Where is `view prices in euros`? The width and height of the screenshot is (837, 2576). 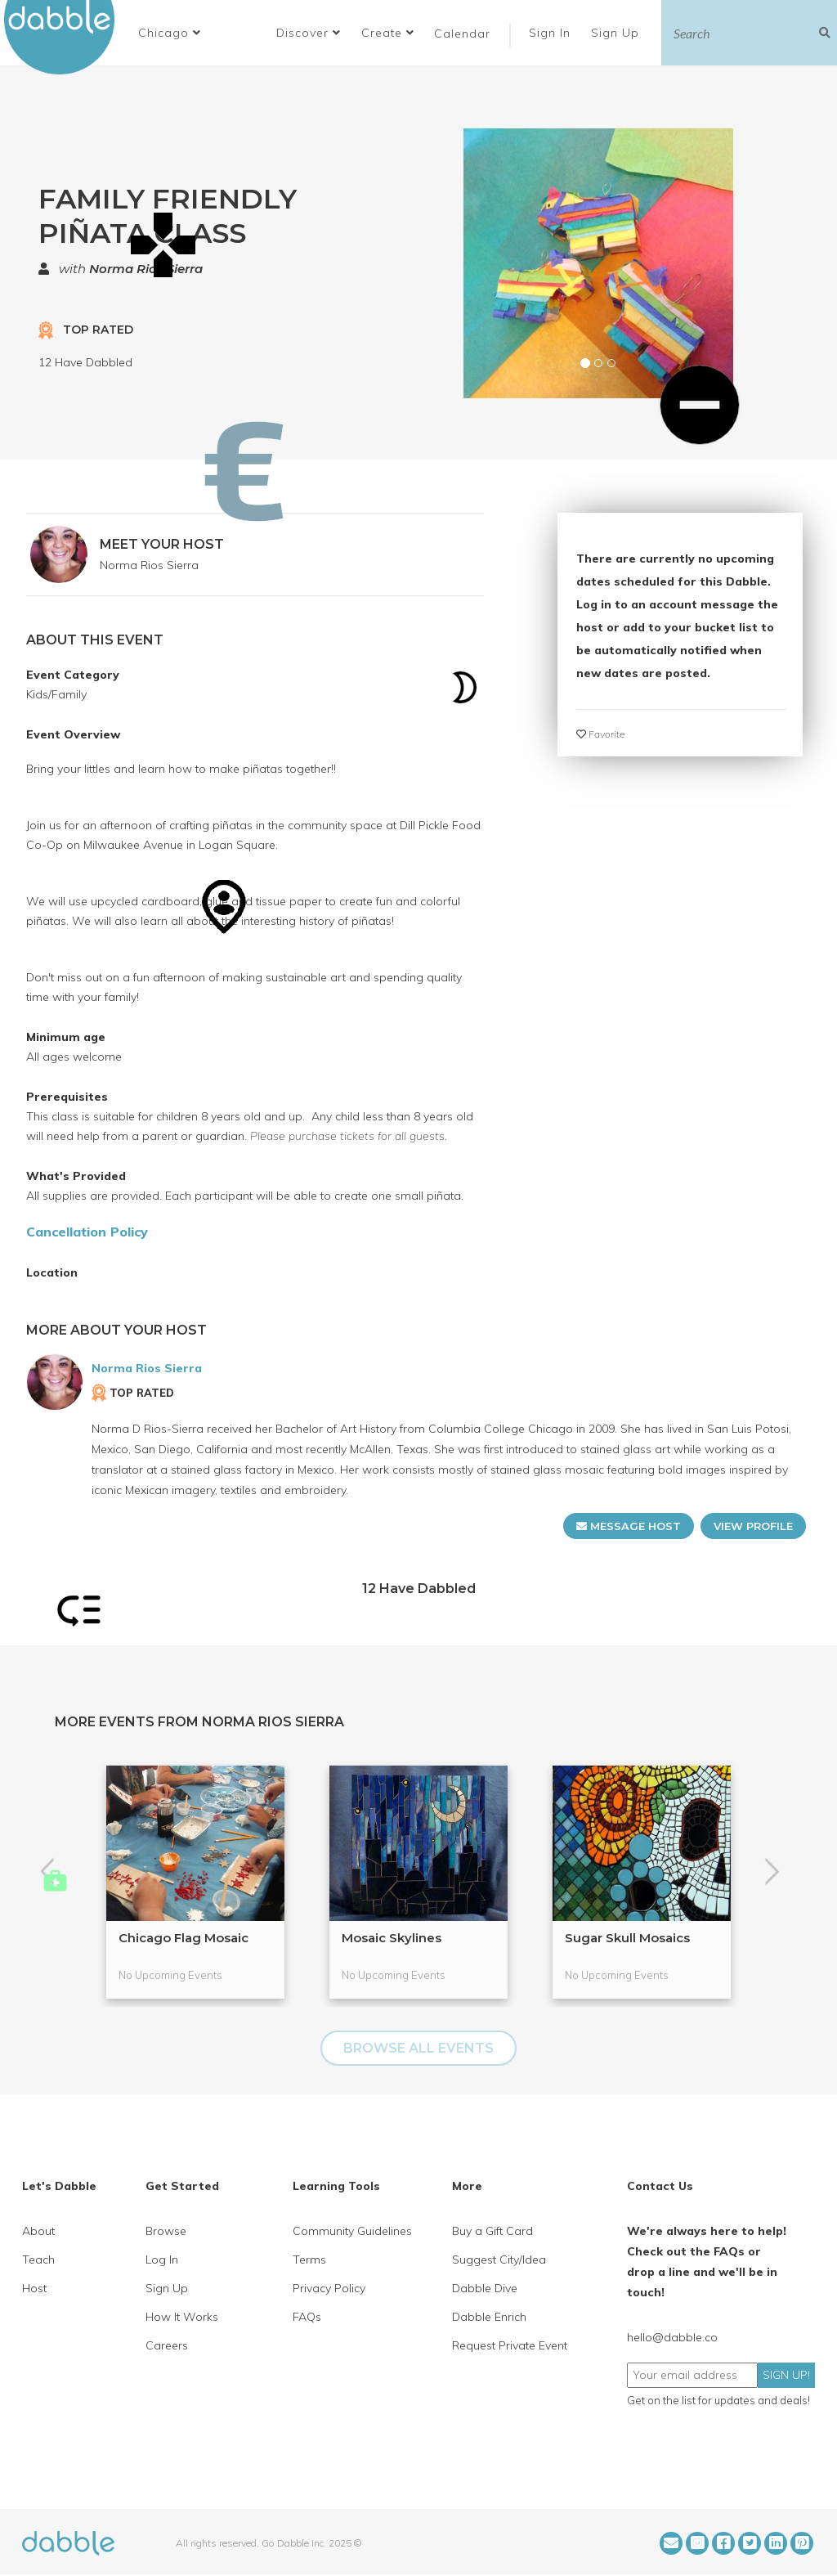 view prices in euros is located at coordinates (244, 471).